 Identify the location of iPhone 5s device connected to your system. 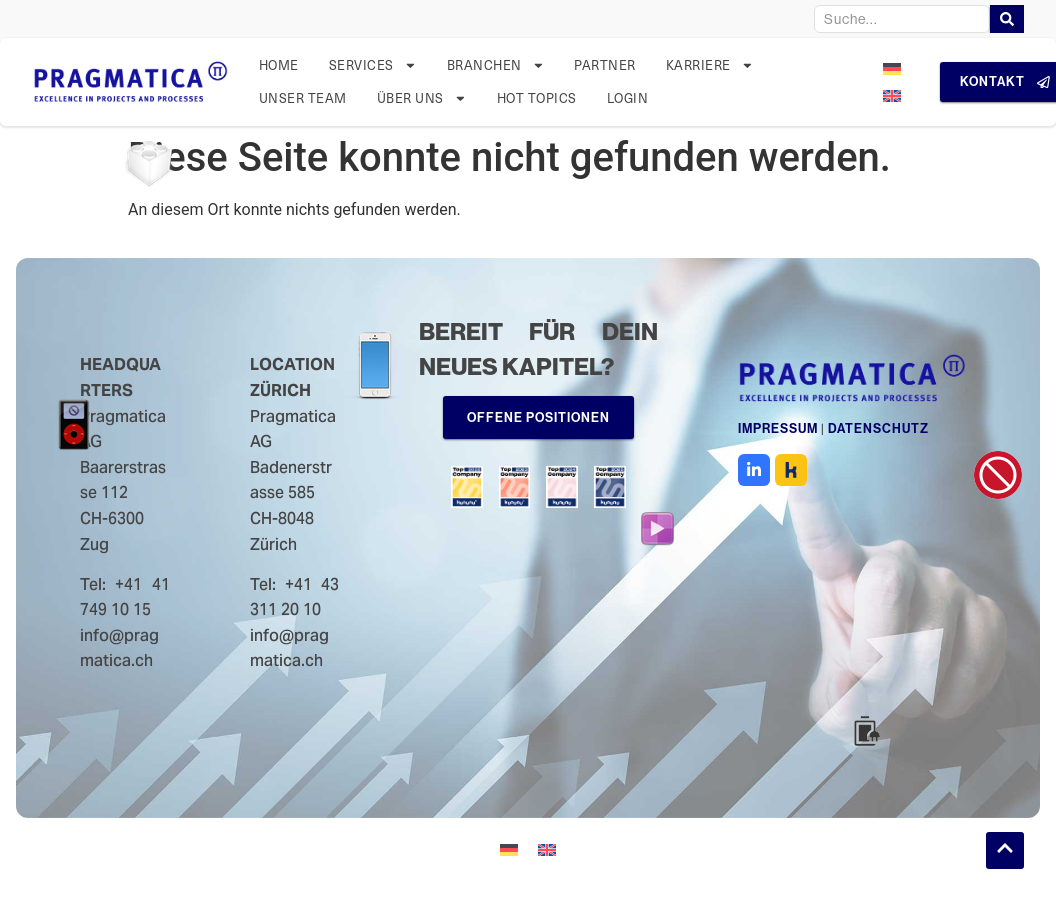
(375, 366).